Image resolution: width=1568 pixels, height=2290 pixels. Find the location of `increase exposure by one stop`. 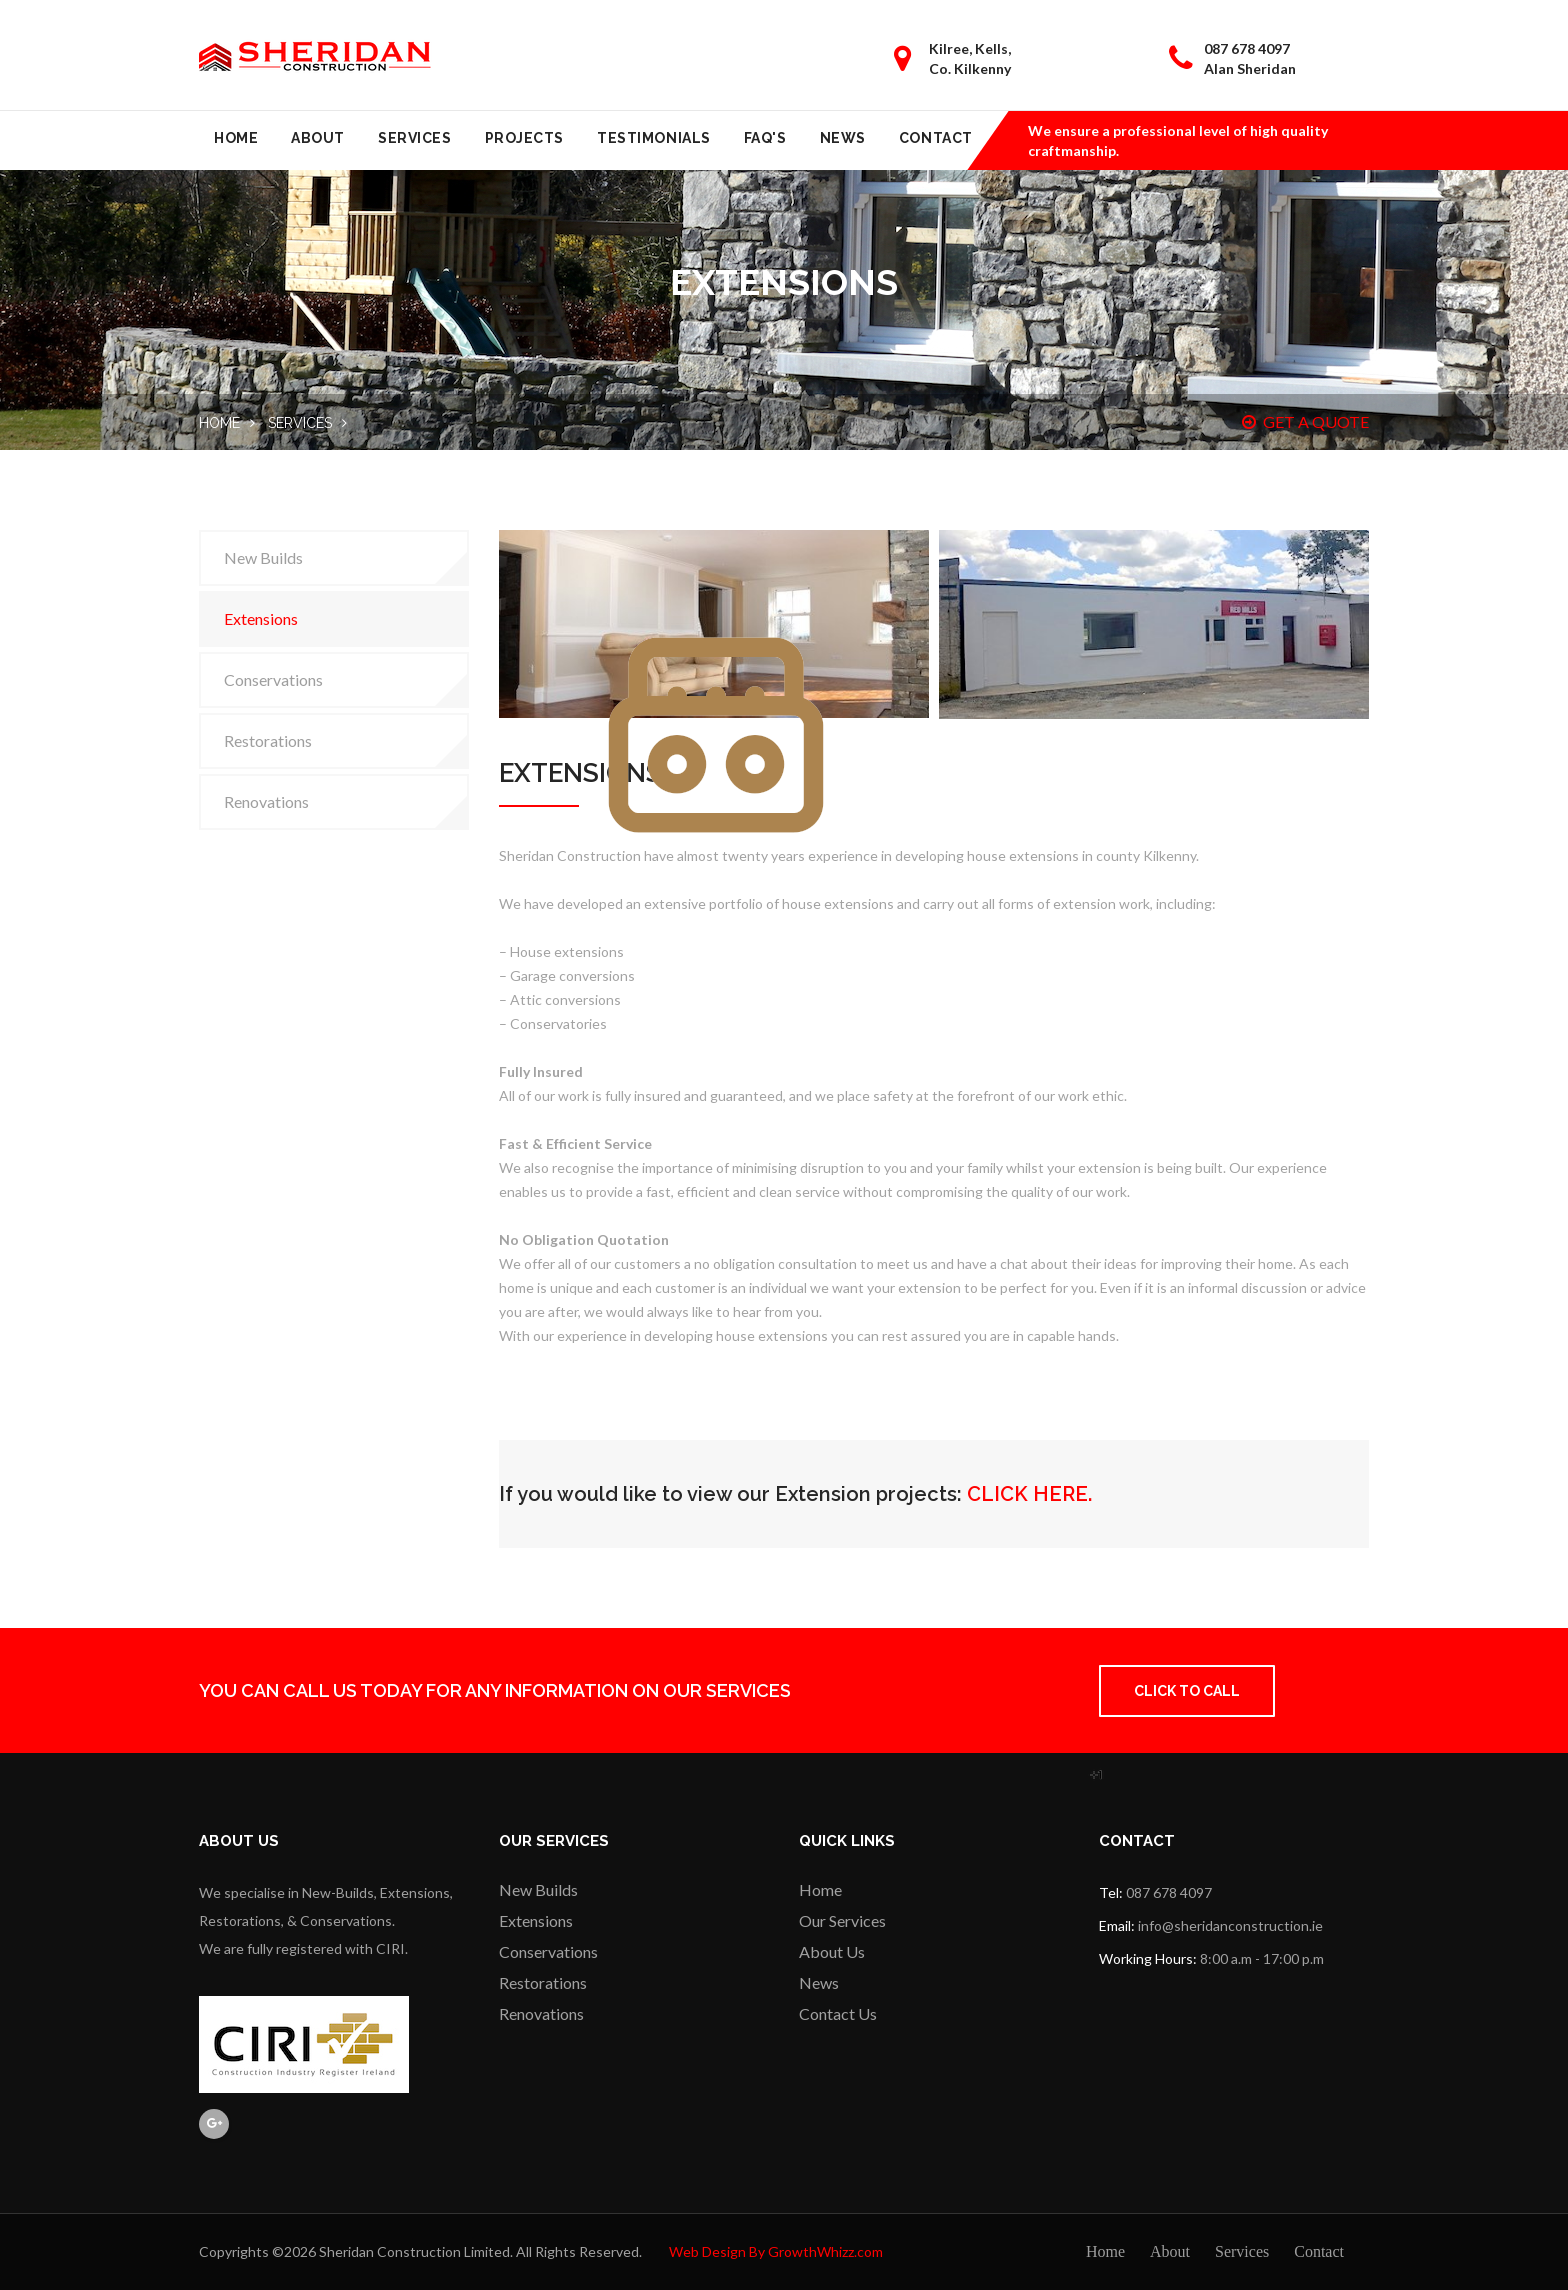

increase exposure by one stop is located at coordinates (1096, 1775).